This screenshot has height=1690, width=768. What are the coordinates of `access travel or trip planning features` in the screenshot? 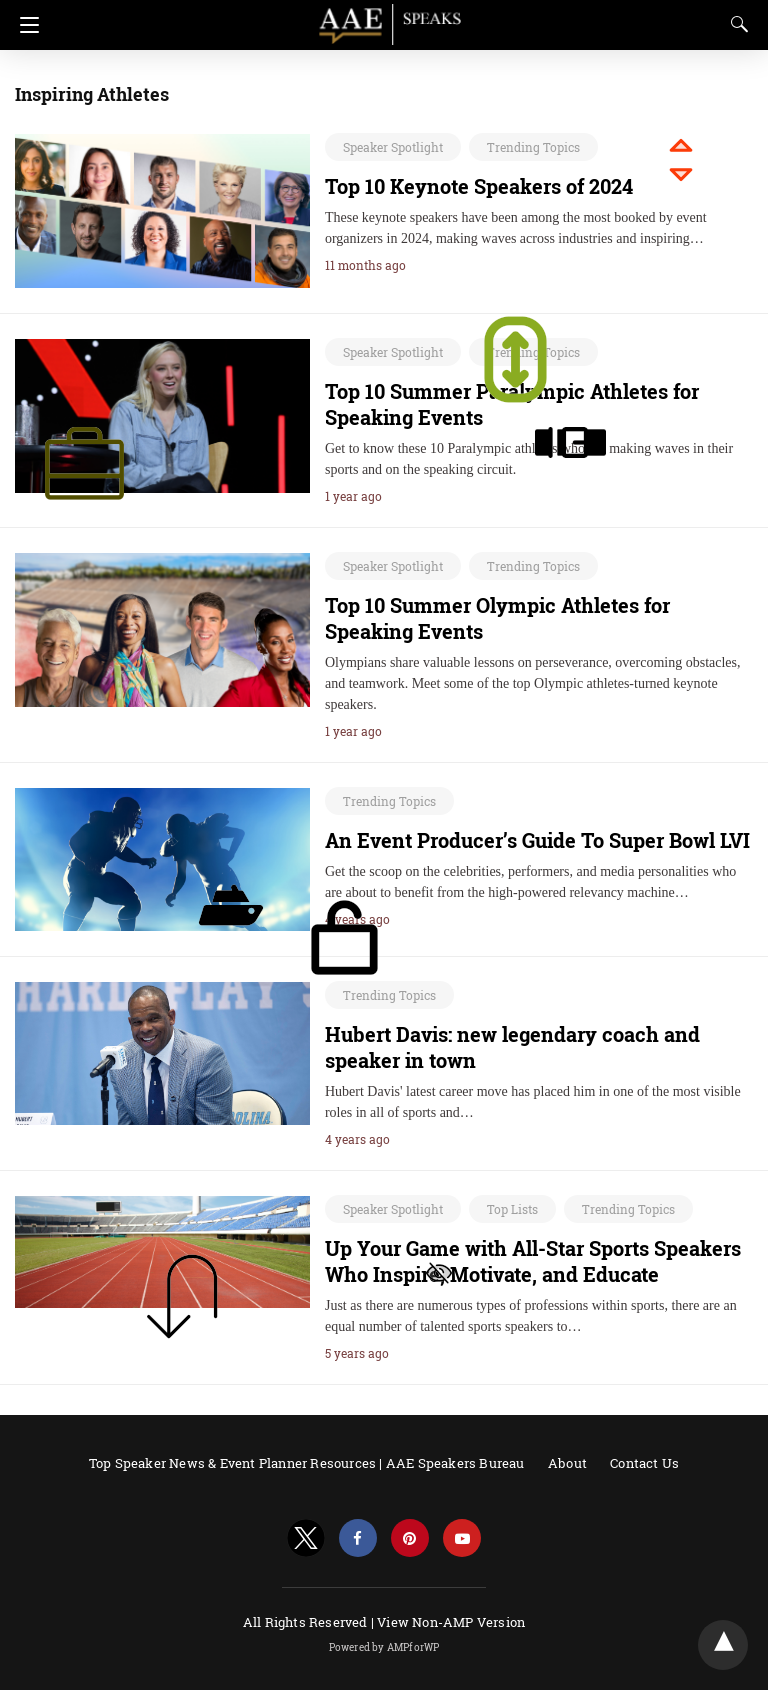 It's located at (84, 466).